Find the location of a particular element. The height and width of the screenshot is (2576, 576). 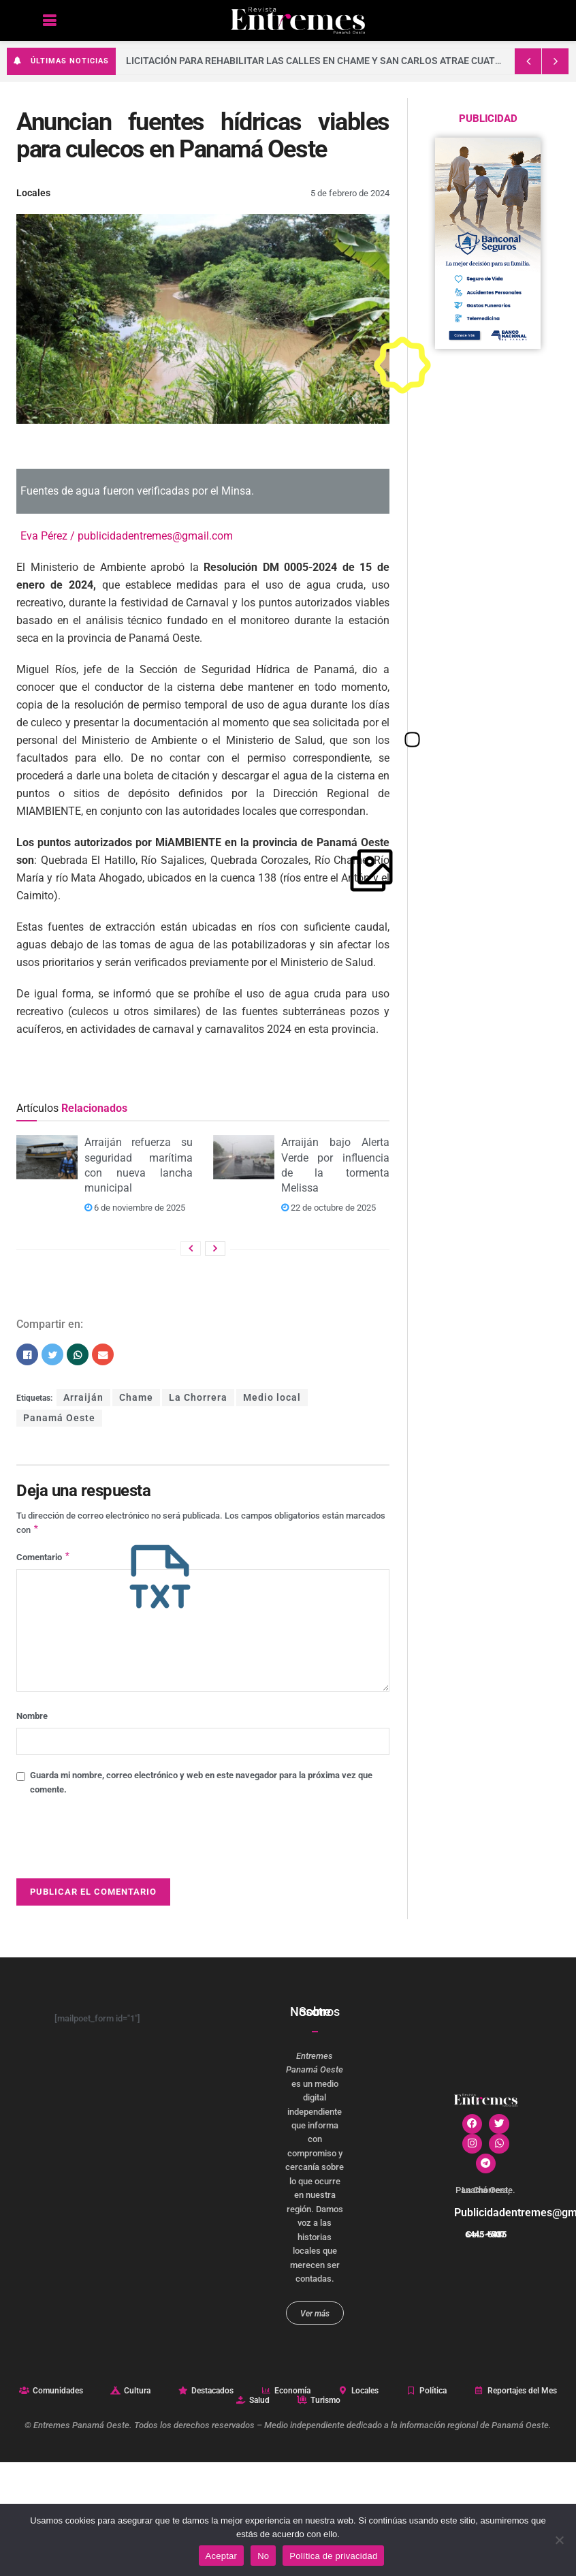

indicates verified or authenticated content is located at coordinates (402, 365).